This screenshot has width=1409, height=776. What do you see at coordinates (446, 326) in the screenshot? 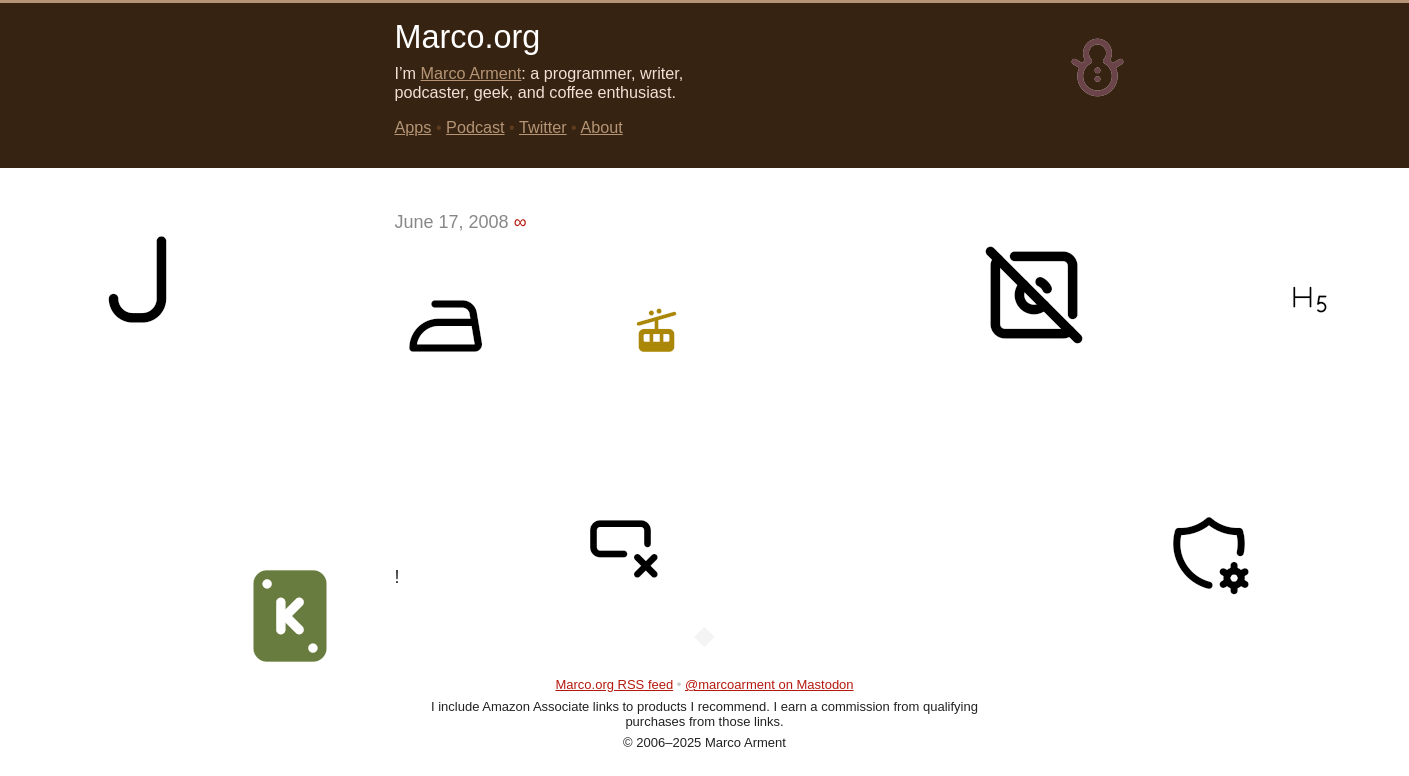
I see `view ironing or garment care instructions` at bounding box center [446, 326].